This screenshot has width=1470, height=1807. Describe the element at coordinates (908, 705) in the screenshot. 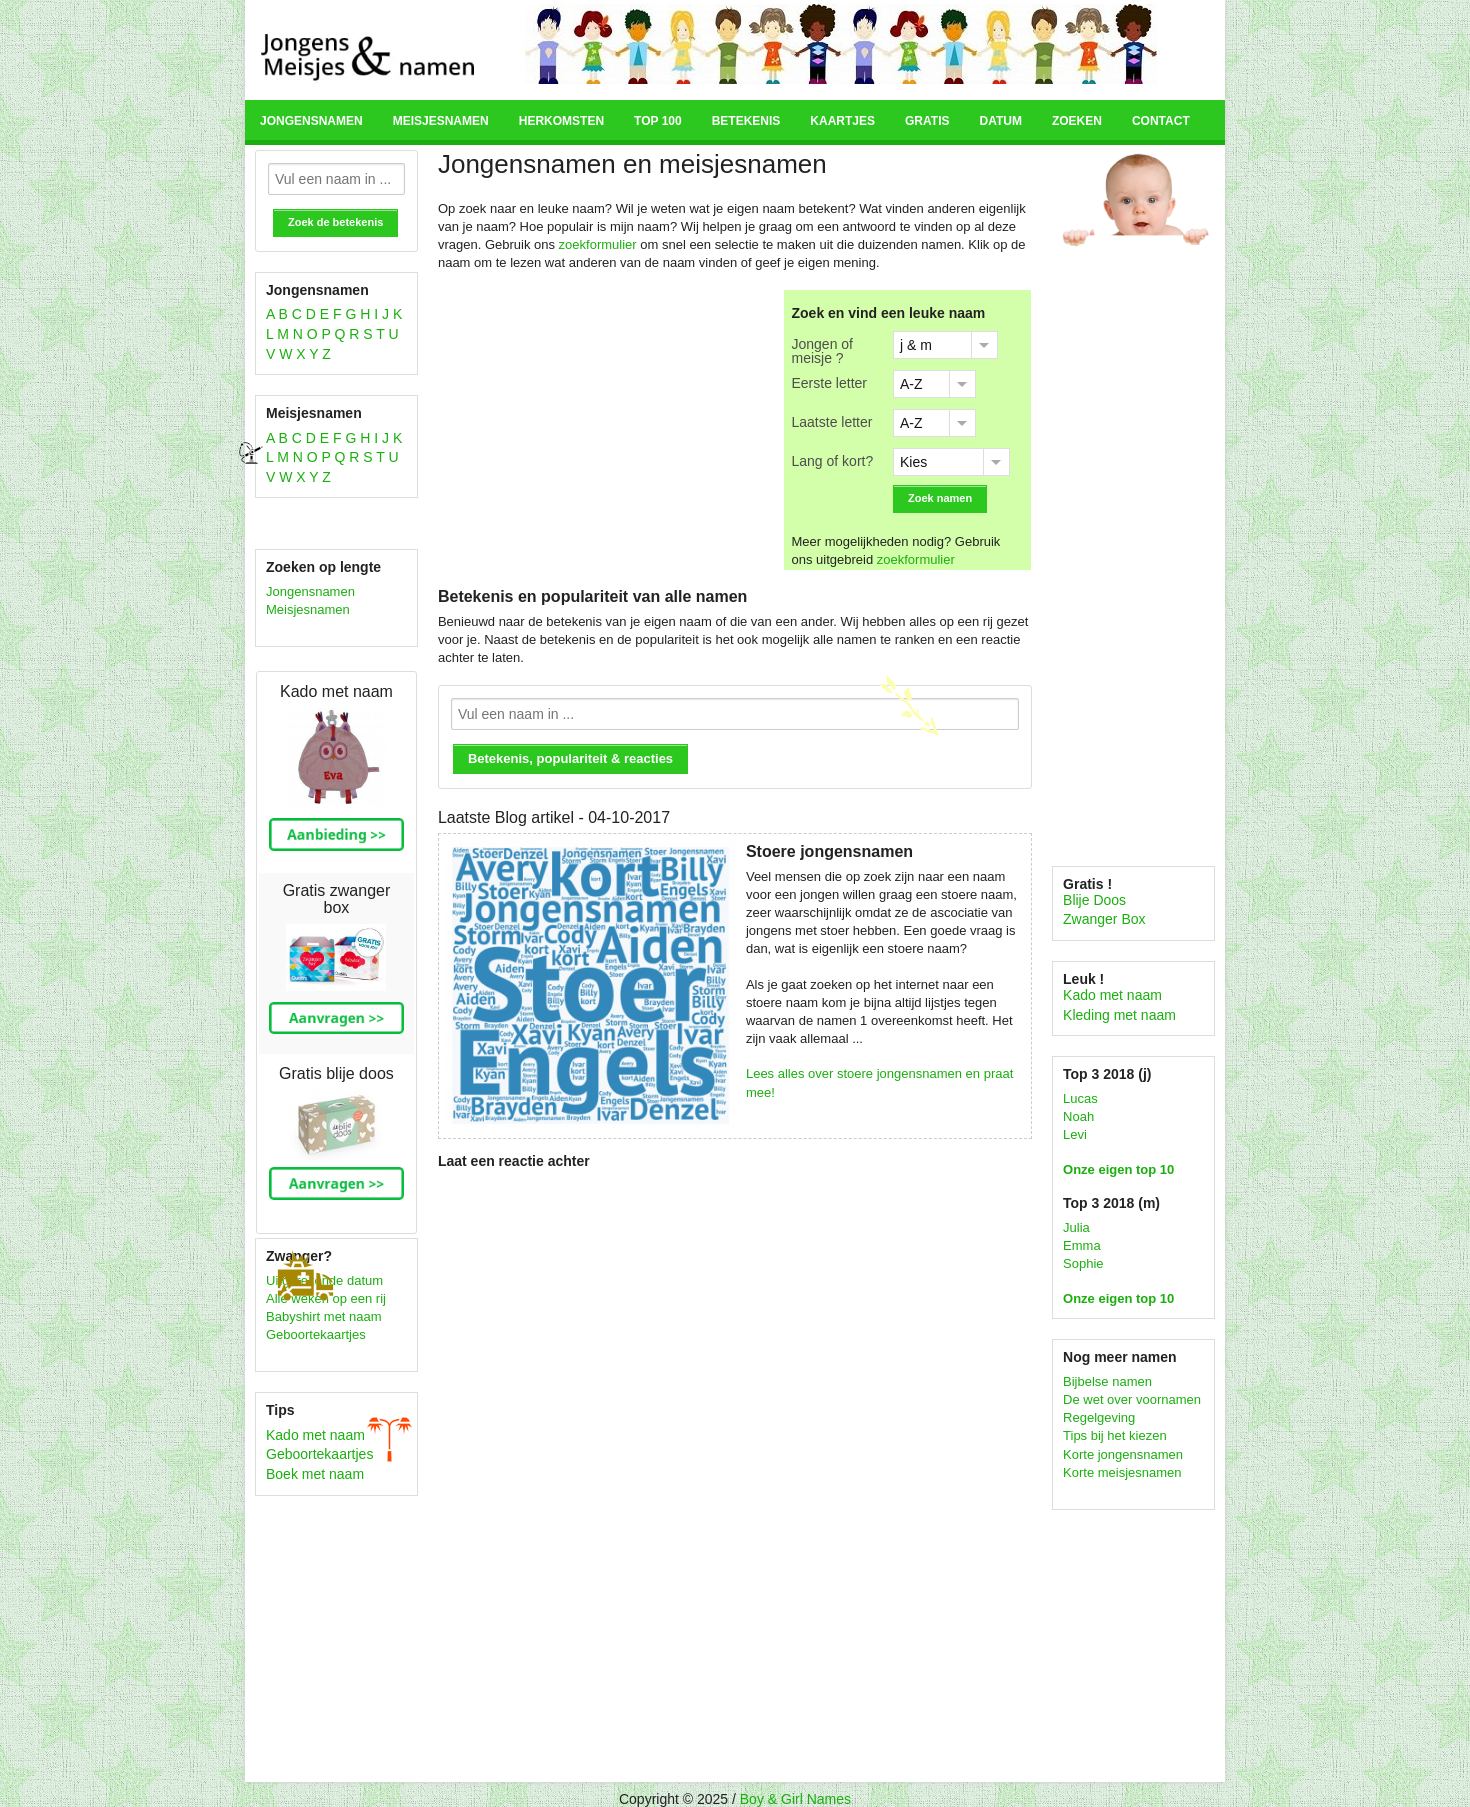

I see `indicates a natural or organic navigation path` at that location.